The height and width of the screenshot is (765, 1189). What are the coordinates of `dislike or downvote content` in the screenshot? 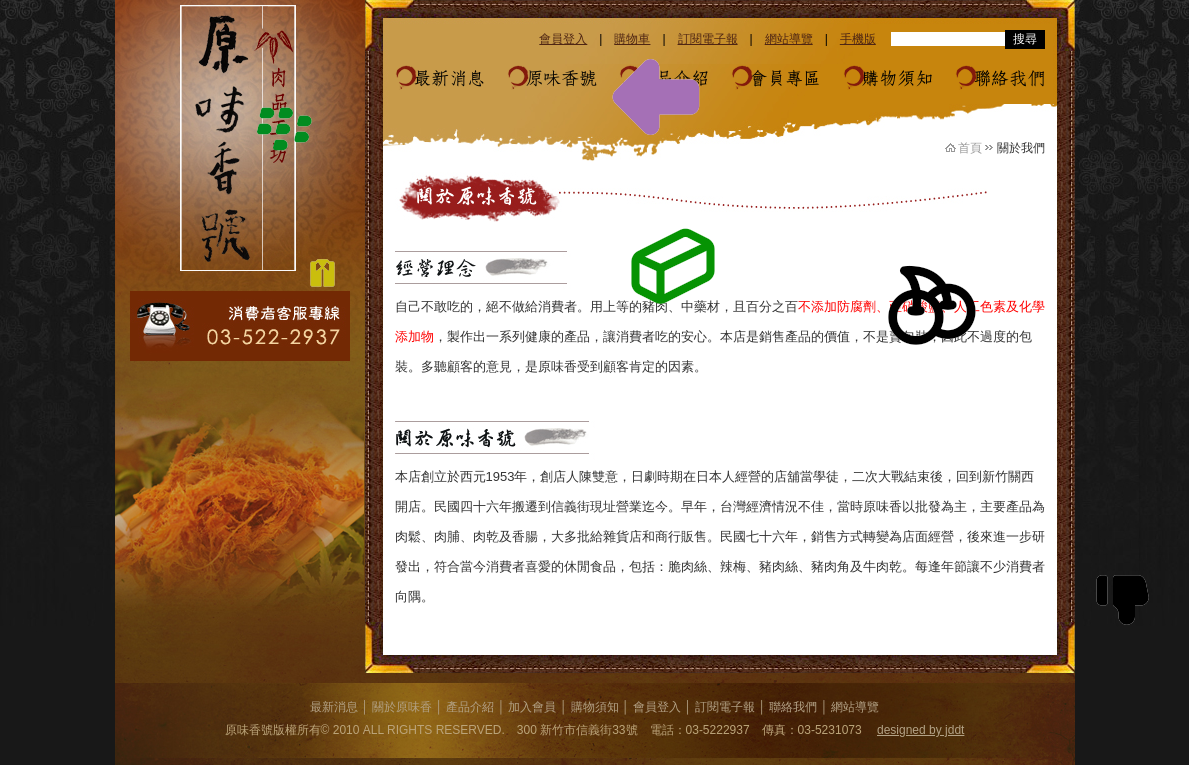 It's located at (1124, 600).